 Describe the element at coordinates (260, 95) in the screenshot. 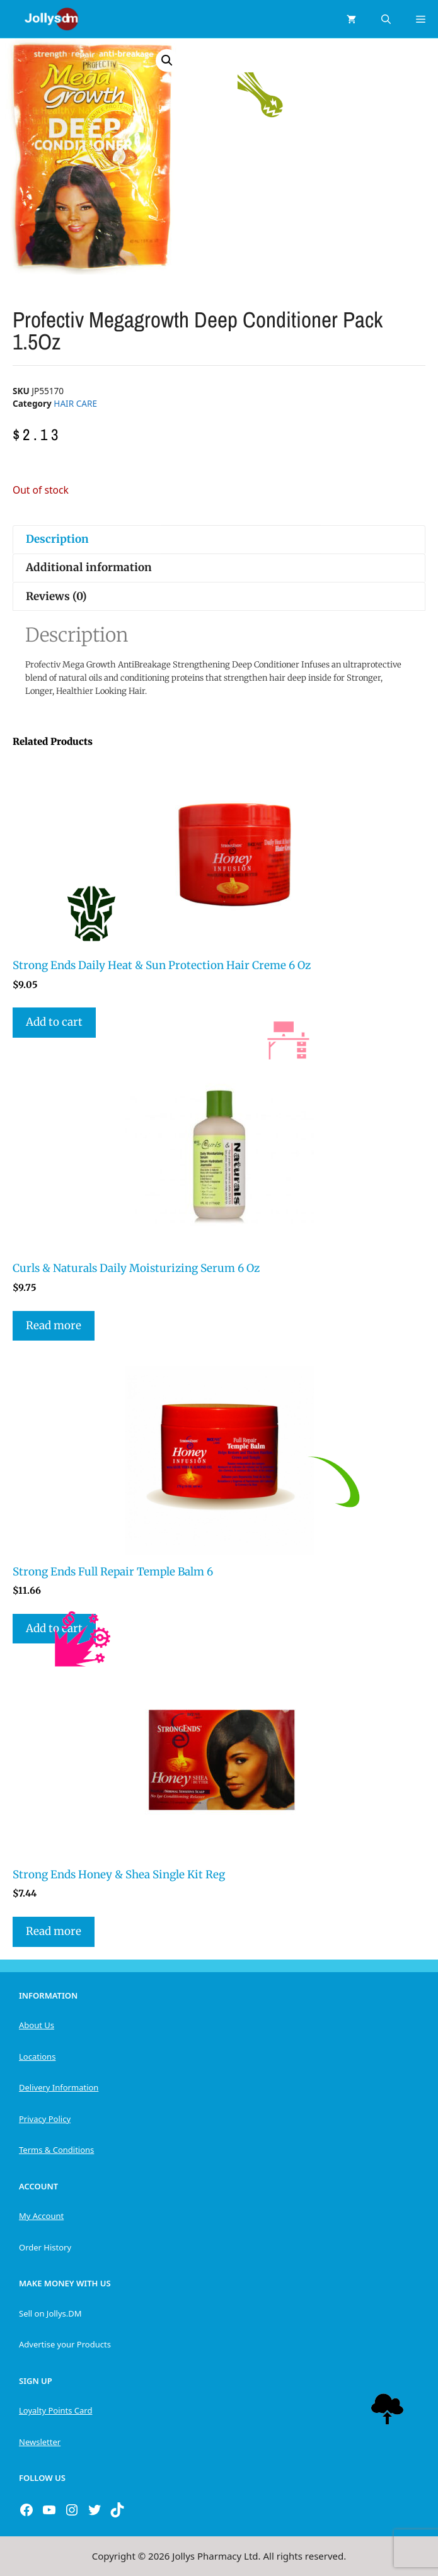

I see `indicates incoming threat or danger event in game` at that location.